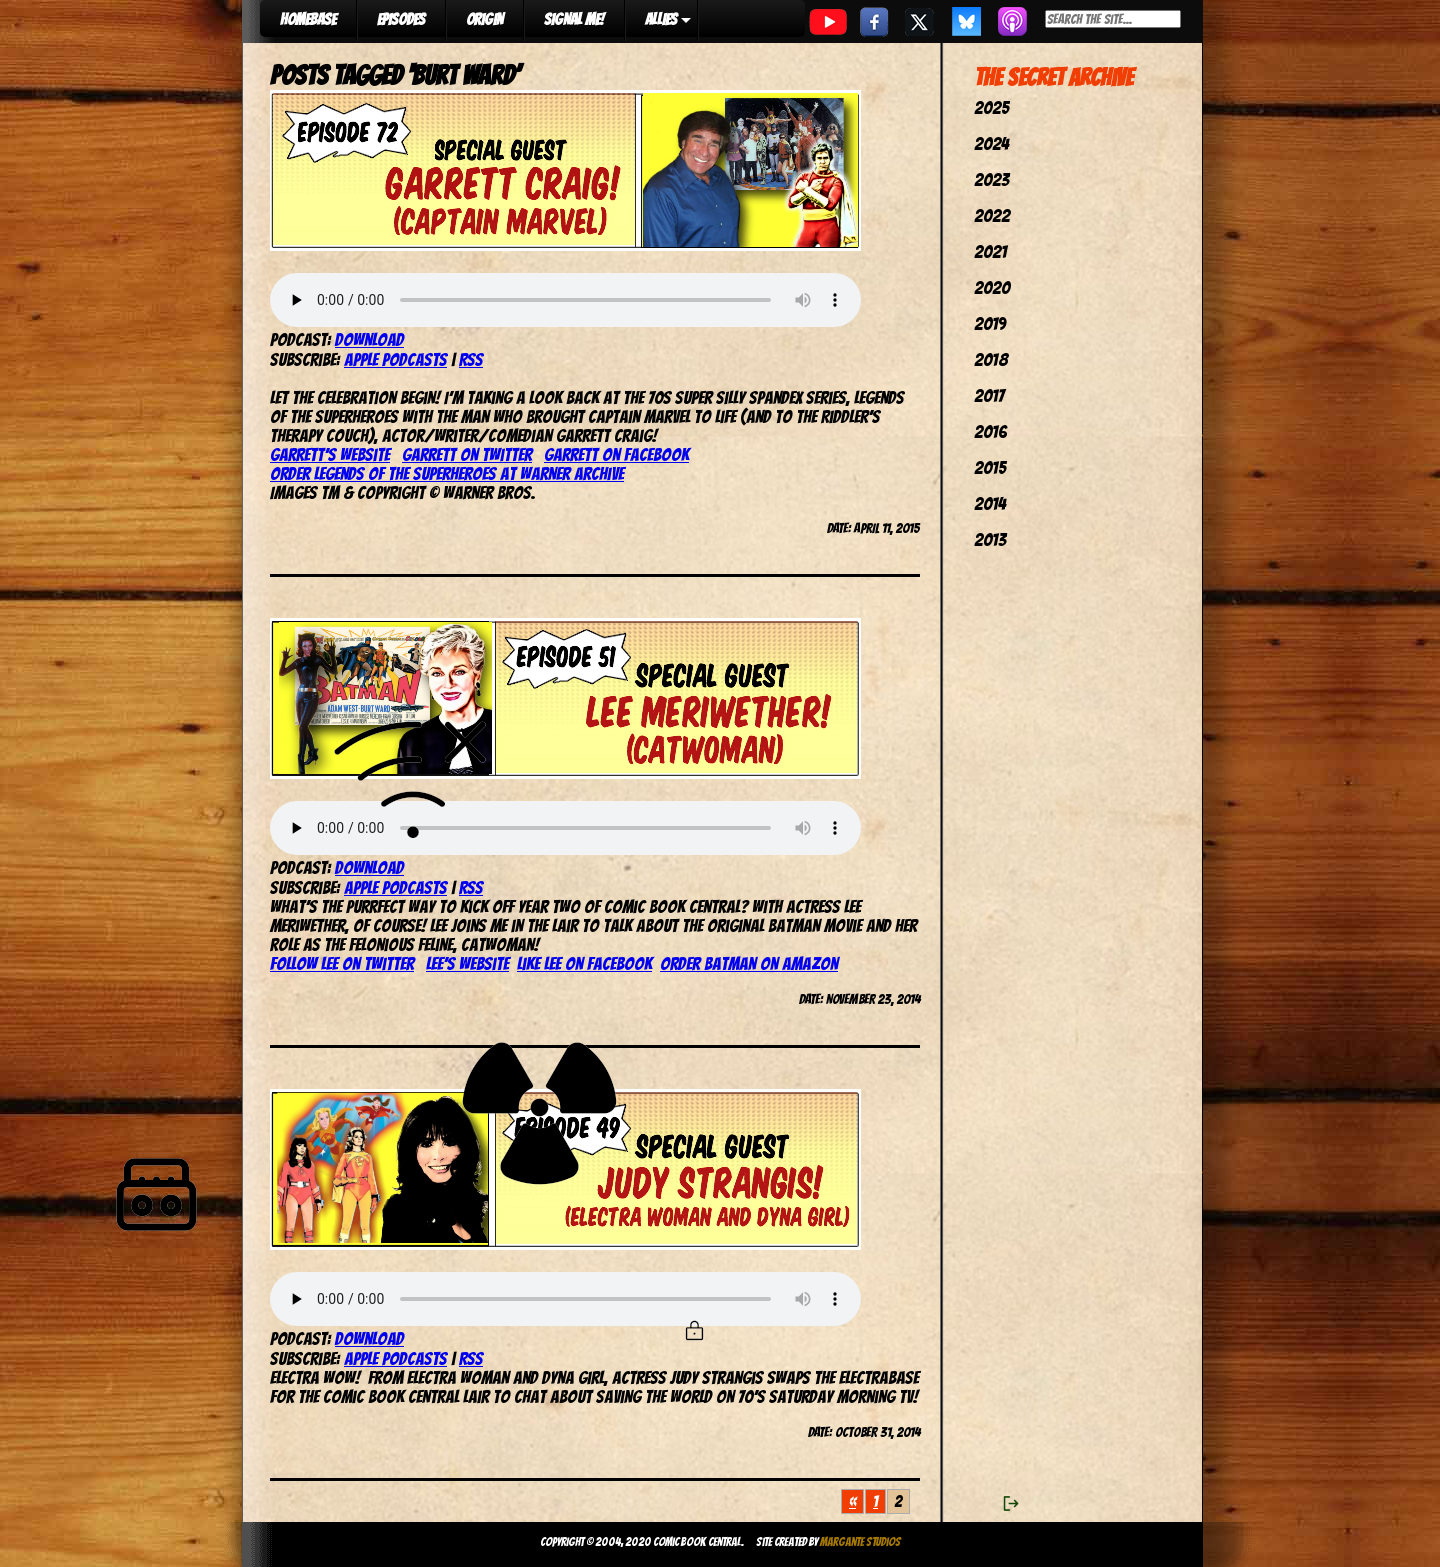  What do you see at coordinates (1010, 1503) in the screenshot?
I see `sign out of your account` at bounding box center [1010, 1503].